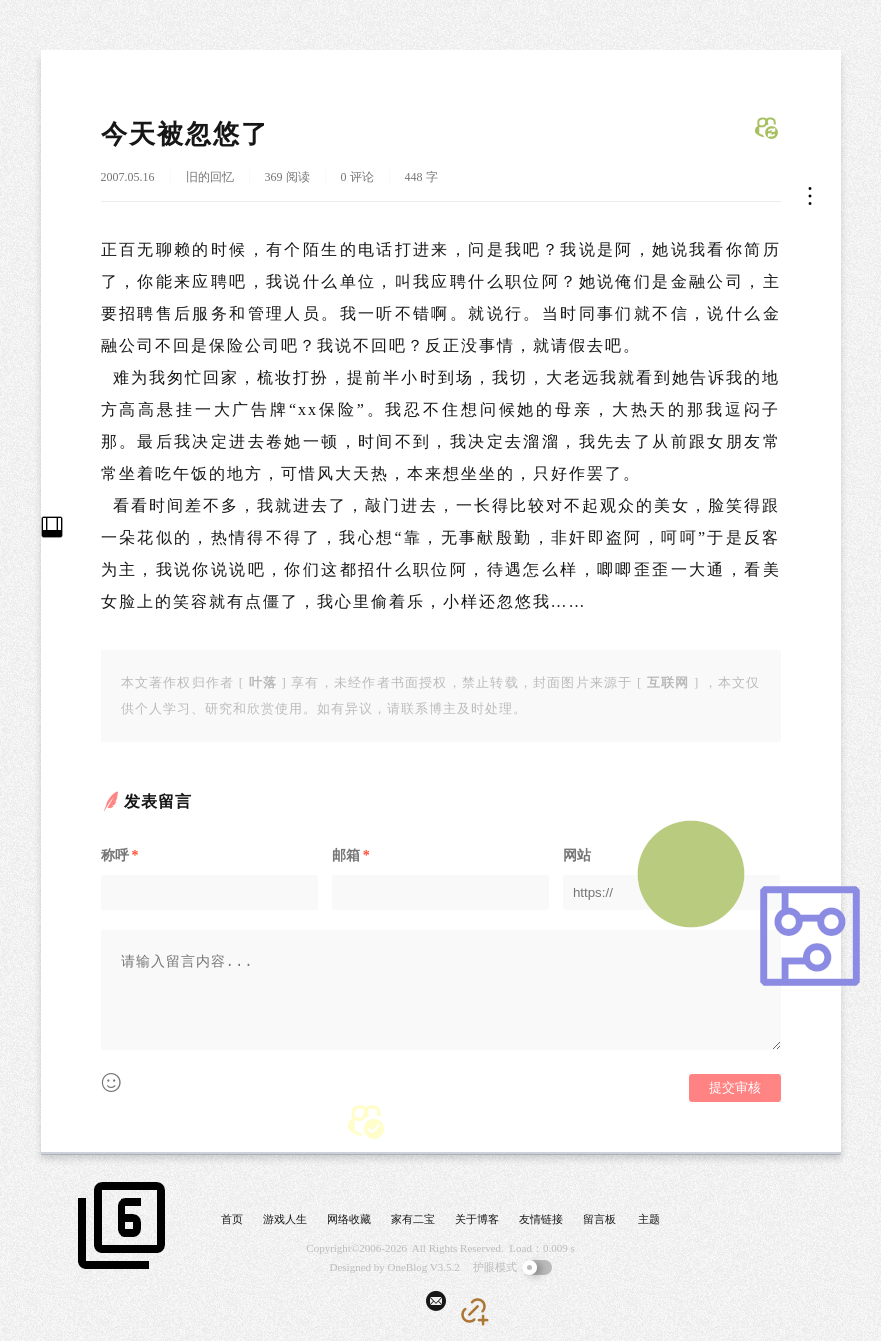  I want to click on github copilot connection successful, so click(366, 1121).